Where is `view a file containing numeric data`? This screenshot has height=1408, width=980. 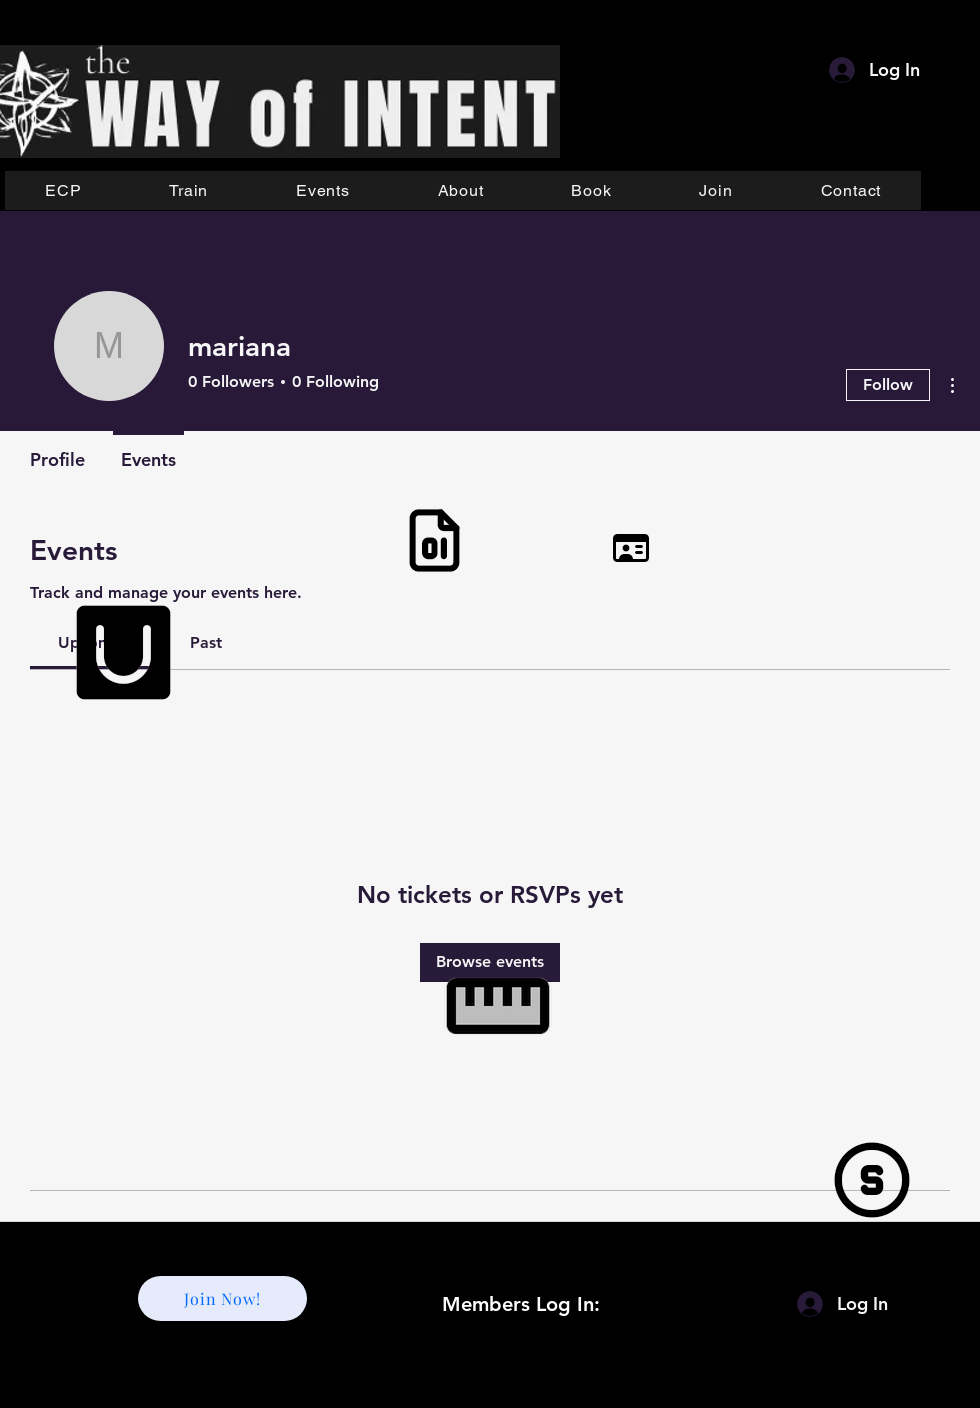
view a file containing numeric data is located at coordinates (434, 540).